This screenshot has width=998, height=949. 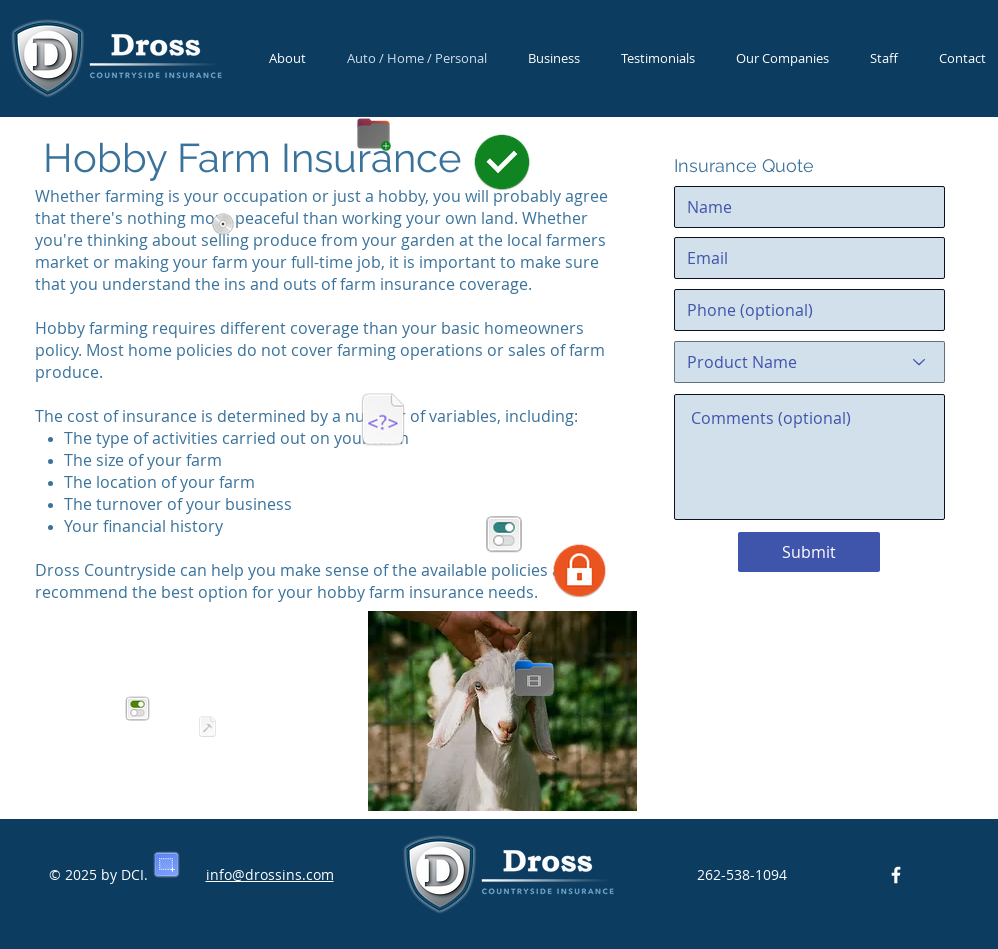 What do you see at coordinates (534, 678) in the screenshot?
I see `open your videos folder` at bounding box center [534, 678].